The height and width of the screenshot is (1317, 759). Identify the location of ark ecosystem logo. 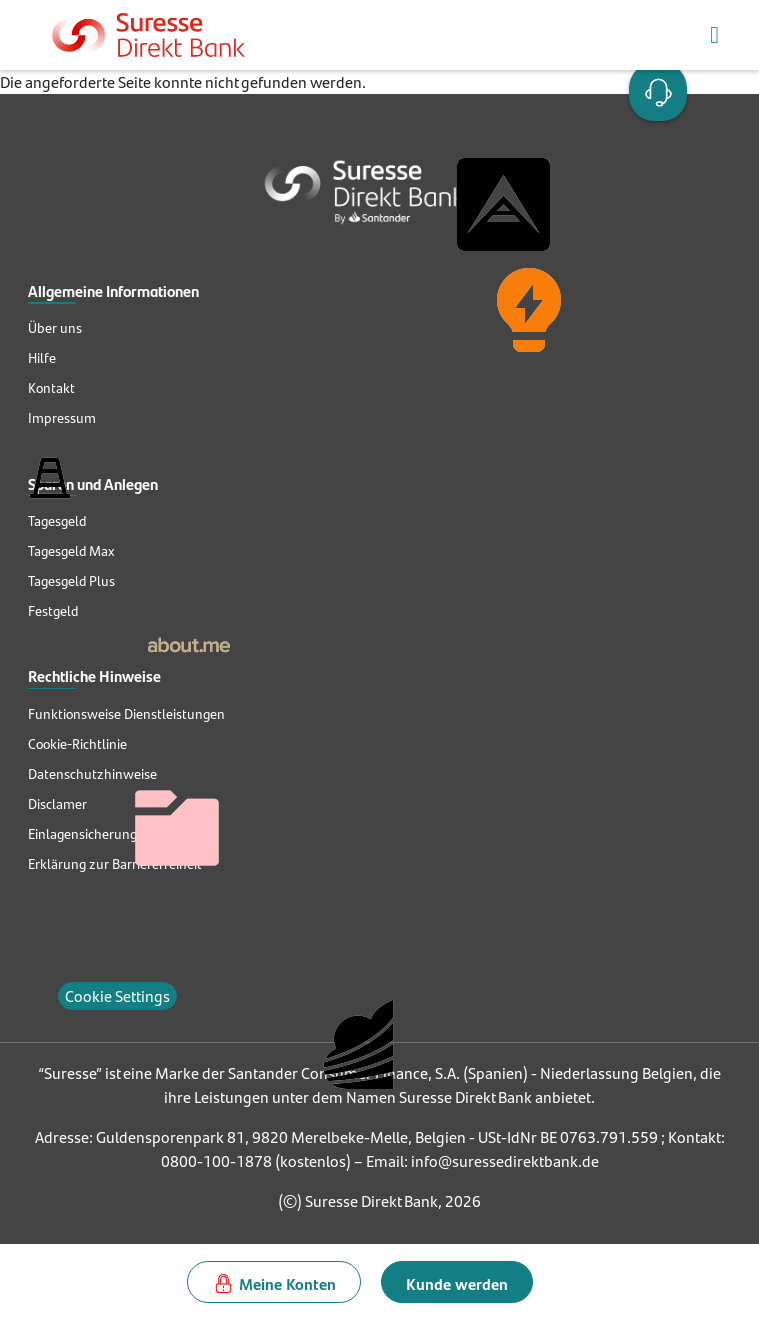
(503, 204).